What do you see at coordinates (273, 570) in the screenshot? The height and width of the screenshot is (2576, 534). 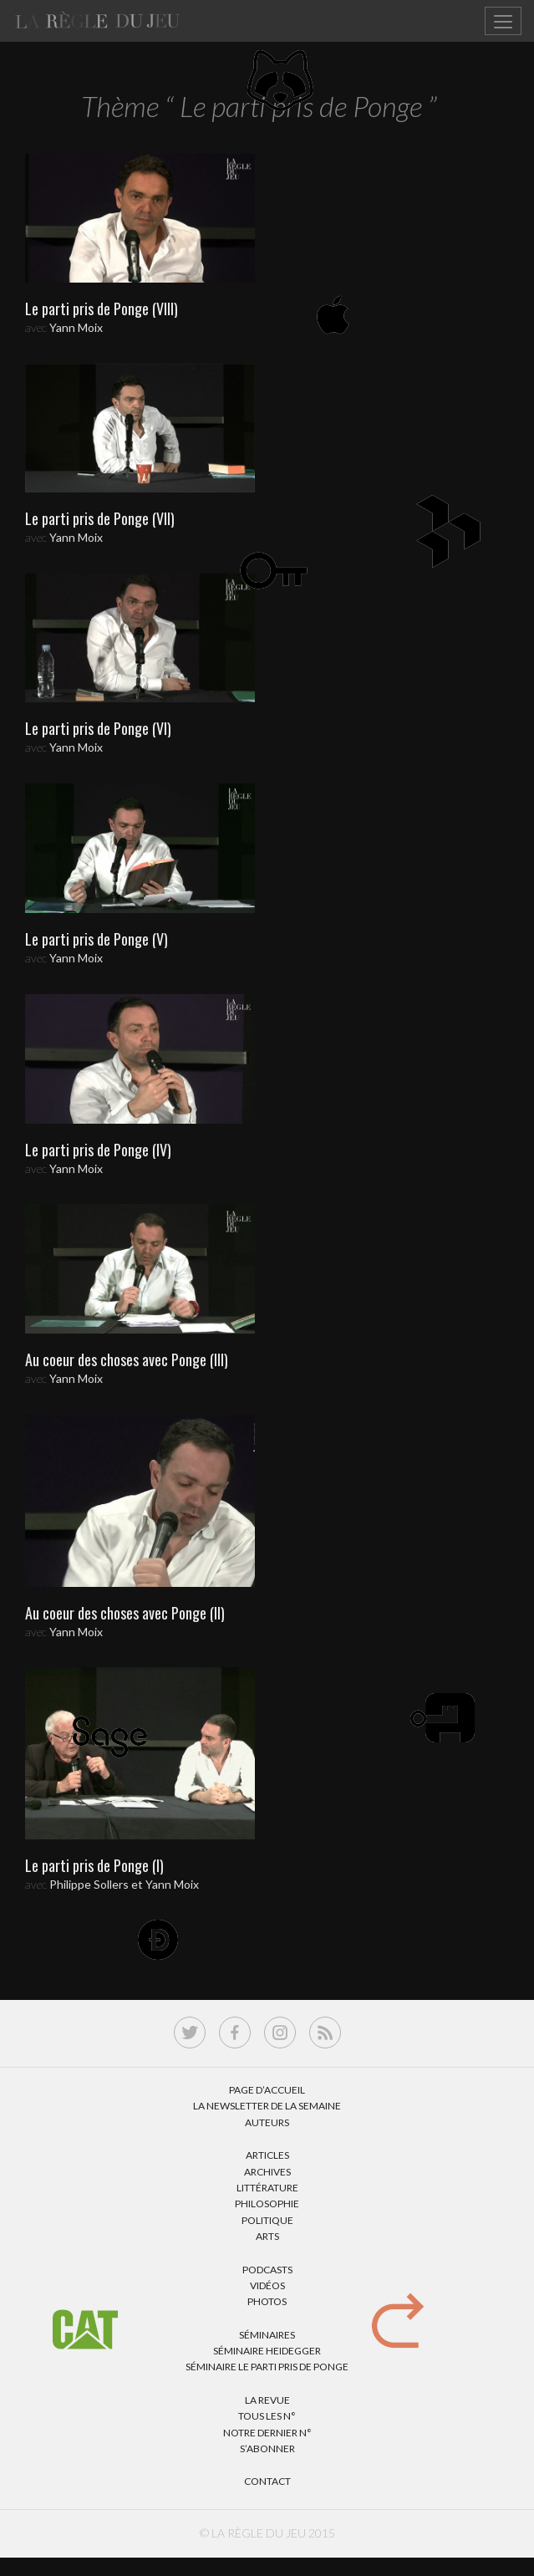 I see `access security or encryption settings` at bounding box center [273, 570].